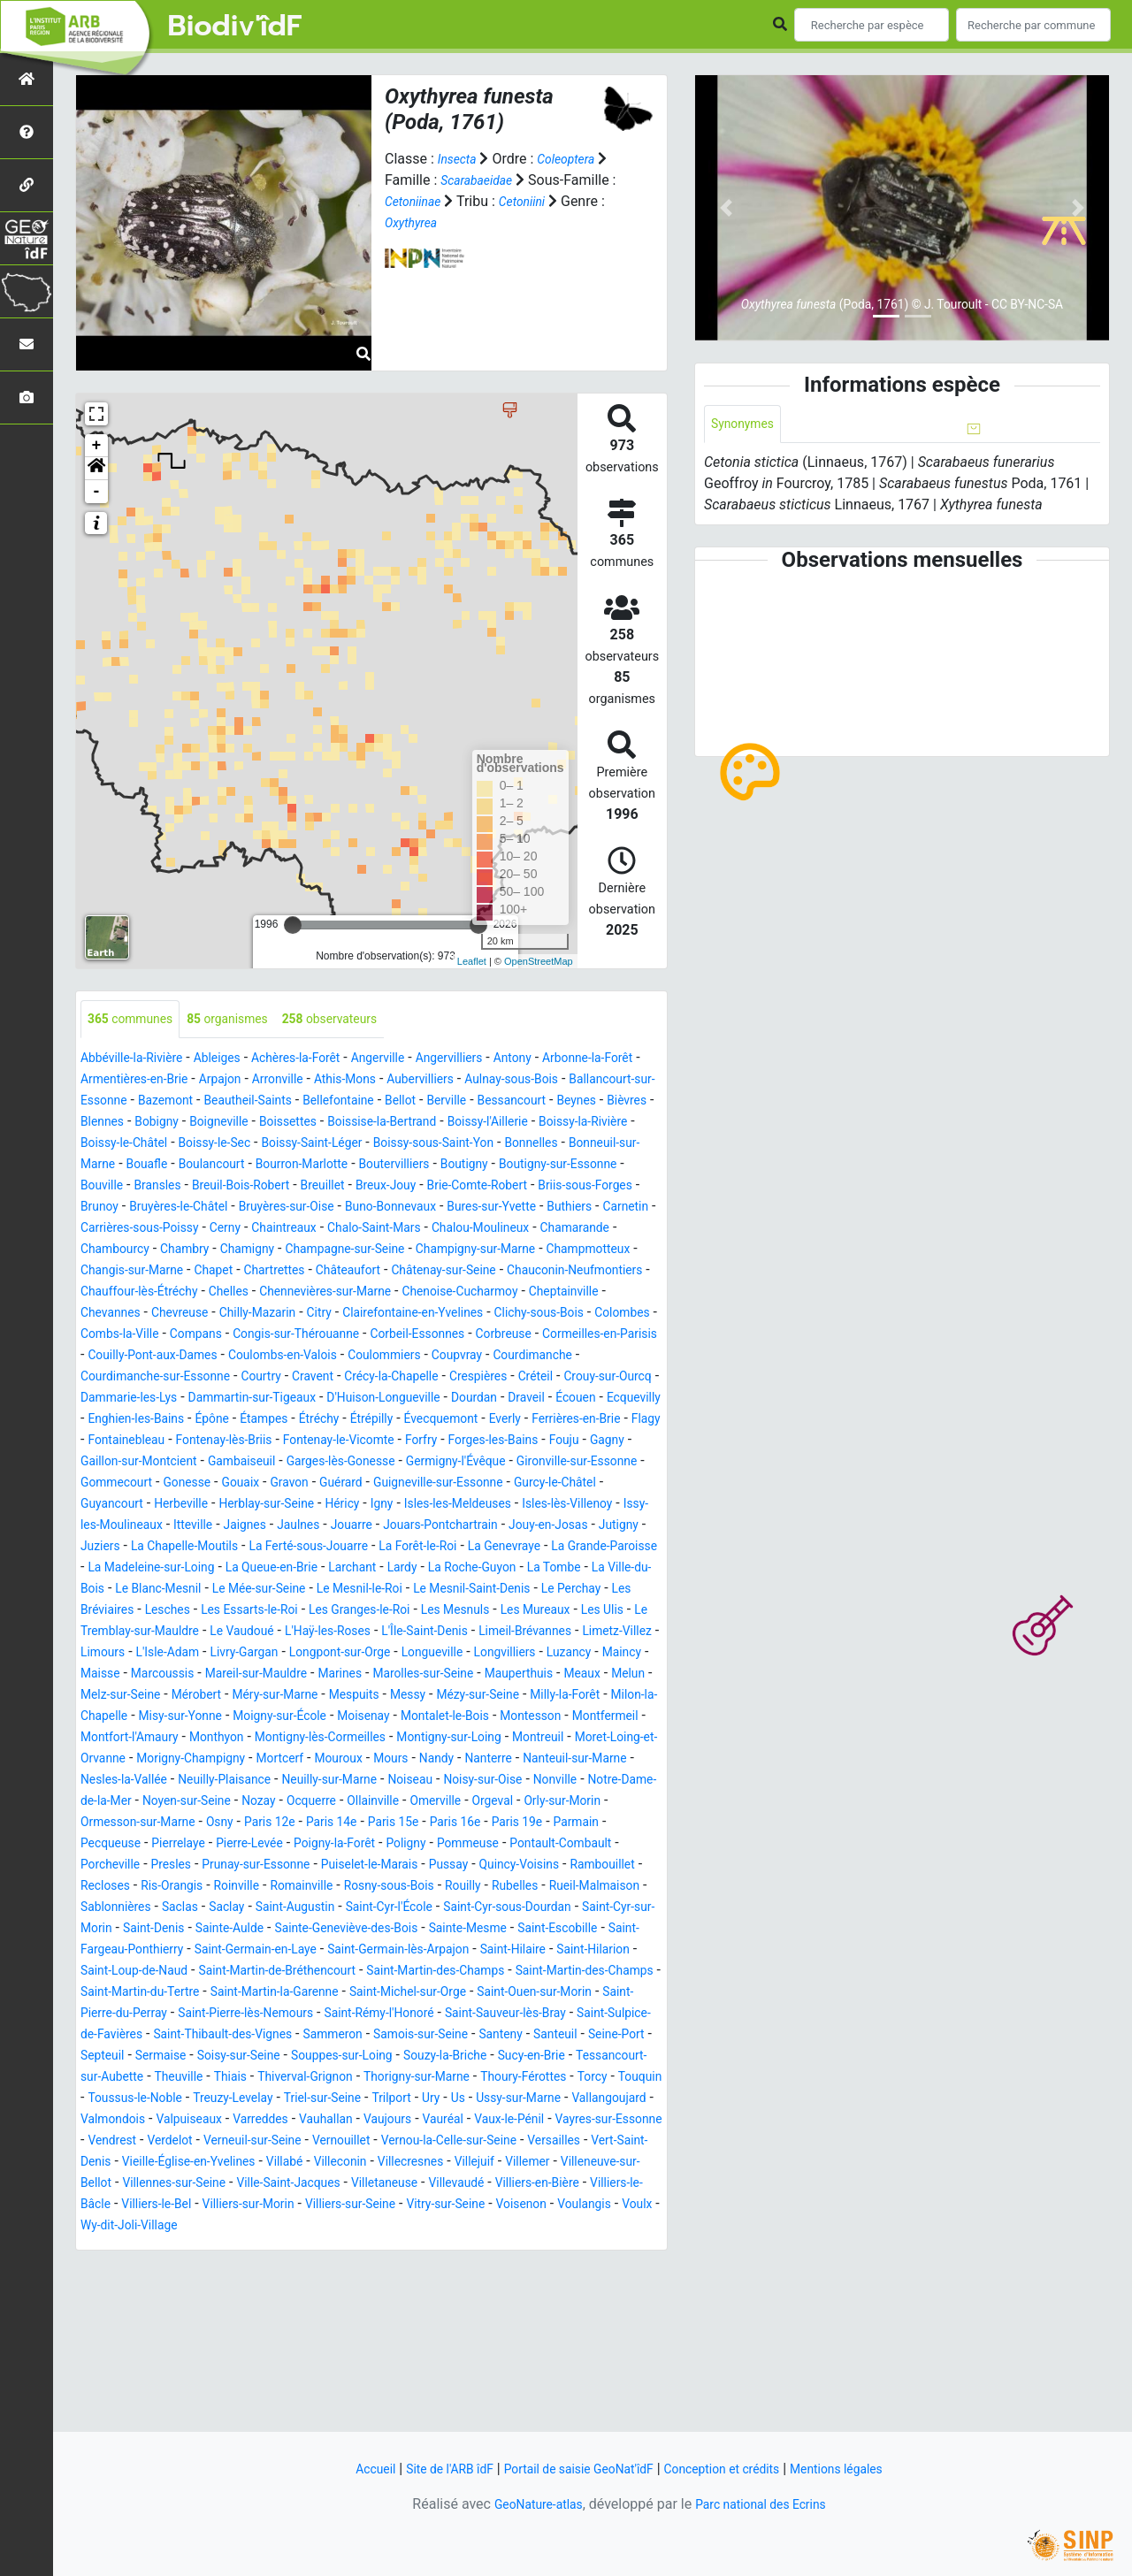  What do you see at coordinates (509, 409) in the screenshot?
I see `access painting or drawing tools` at bounding box center [509, 409].